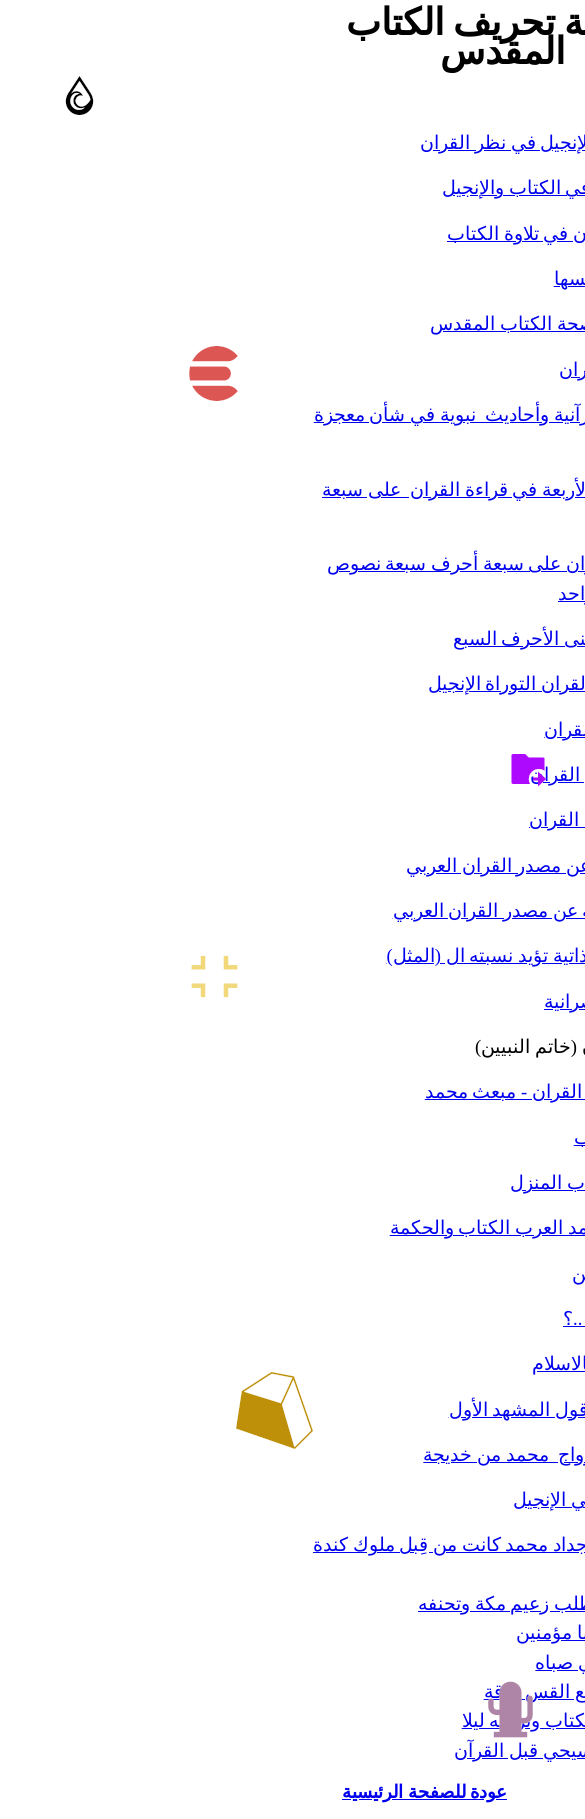  I want to click on gurobi optimization software logo, so click(274, 1410).